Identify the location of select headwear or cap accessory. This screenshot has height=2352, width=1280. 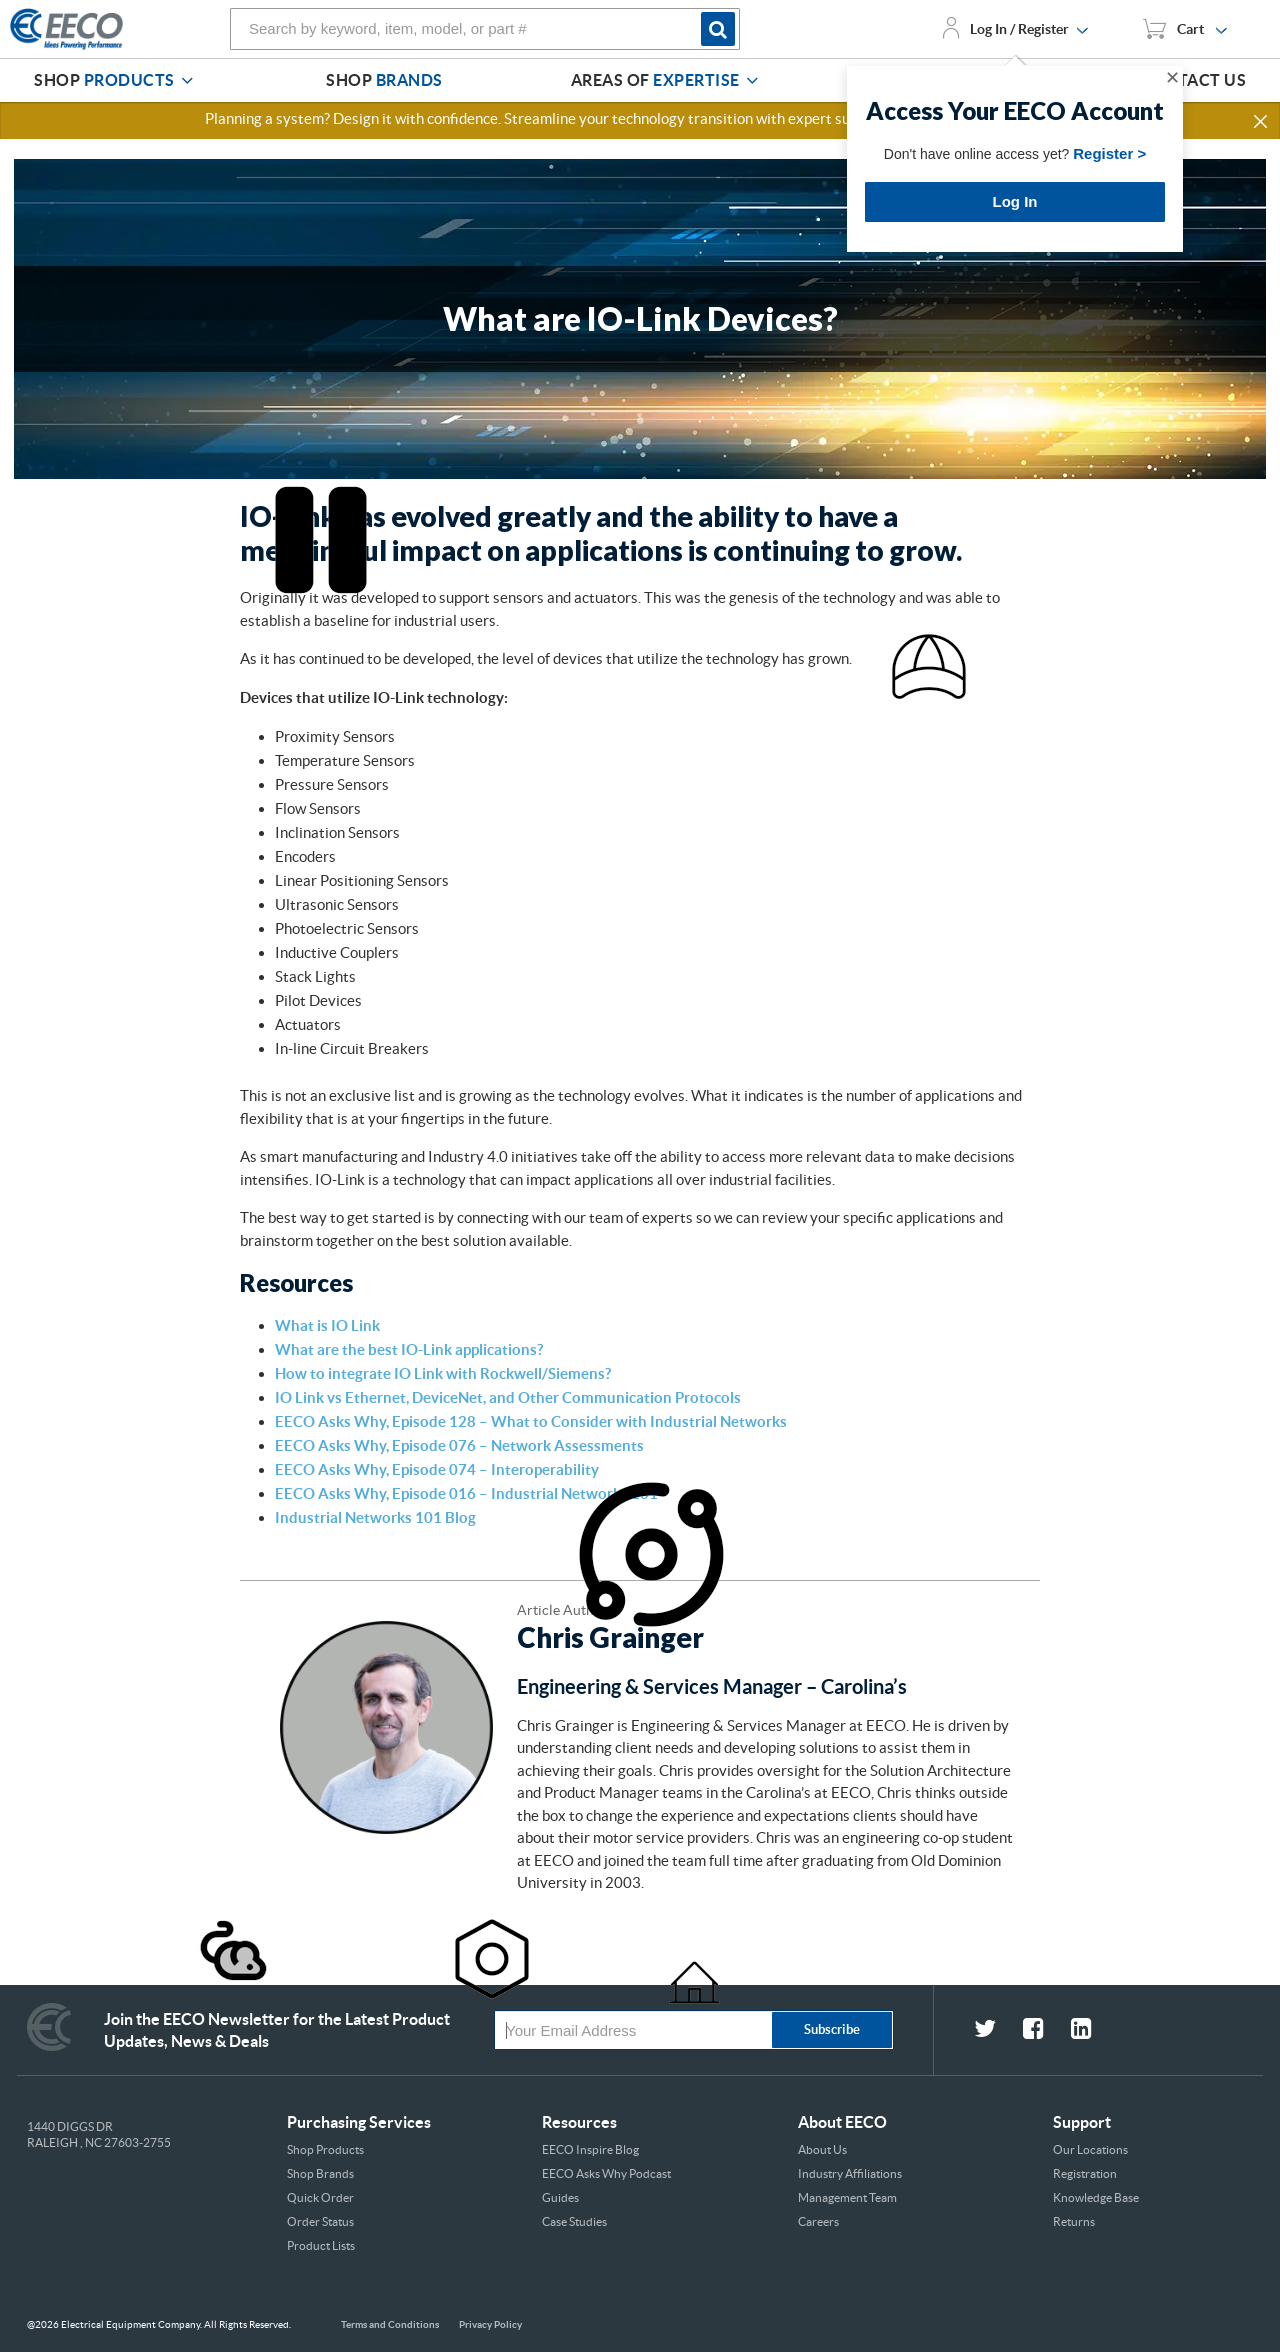
(929, 671).